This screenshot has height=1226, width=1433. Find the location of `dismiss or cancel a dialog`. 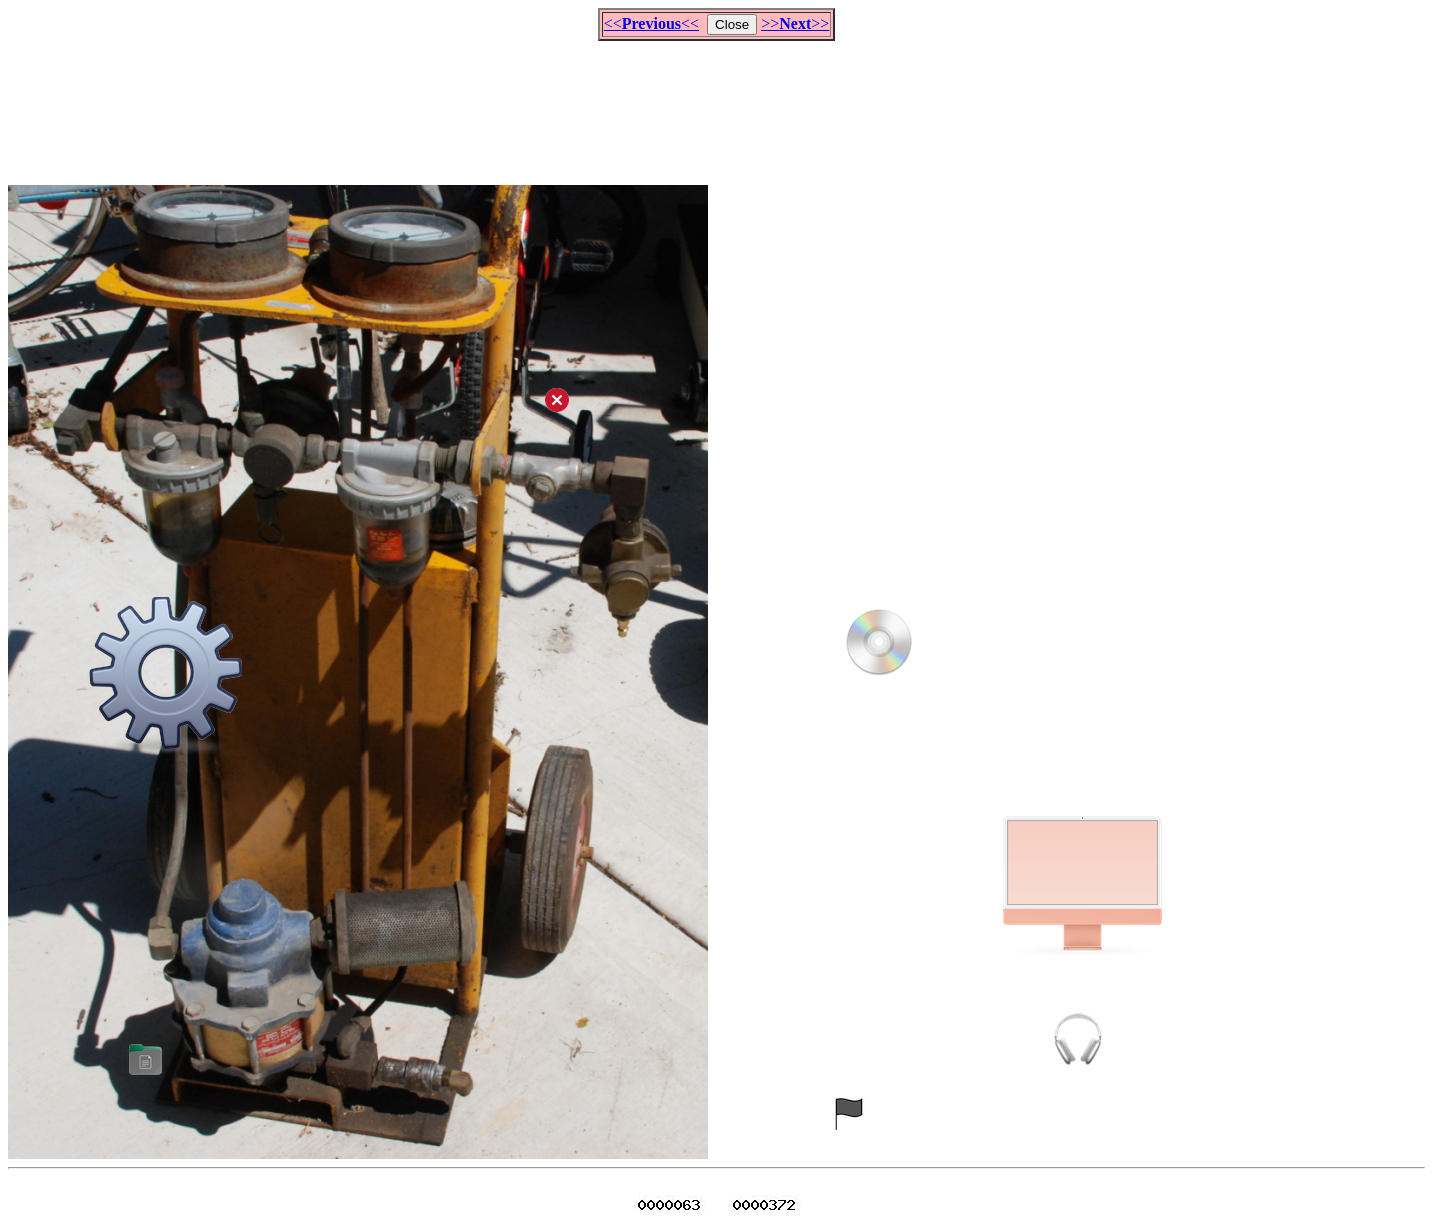

dismiss or cancel a dialog is located at coordinates (557, 400).